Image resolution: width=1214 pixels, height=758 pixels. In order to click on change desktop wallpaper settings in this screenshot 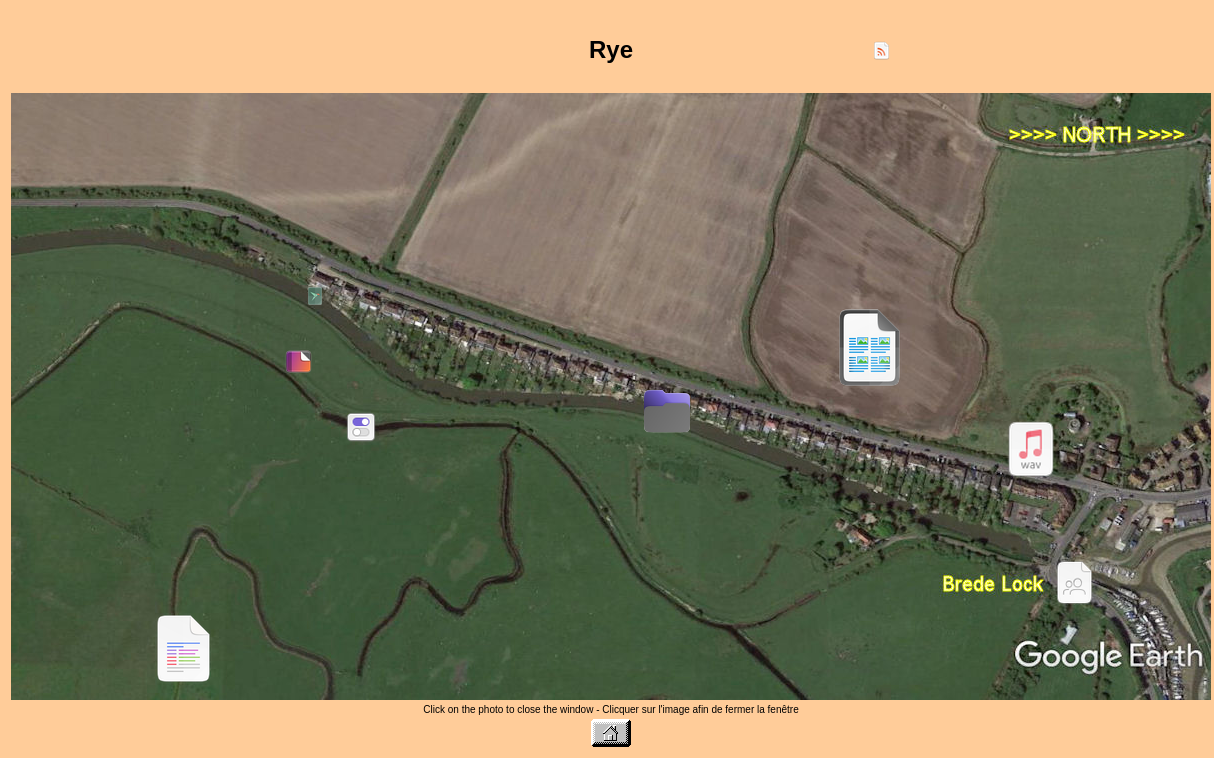, I will do `click(298, 361)`.